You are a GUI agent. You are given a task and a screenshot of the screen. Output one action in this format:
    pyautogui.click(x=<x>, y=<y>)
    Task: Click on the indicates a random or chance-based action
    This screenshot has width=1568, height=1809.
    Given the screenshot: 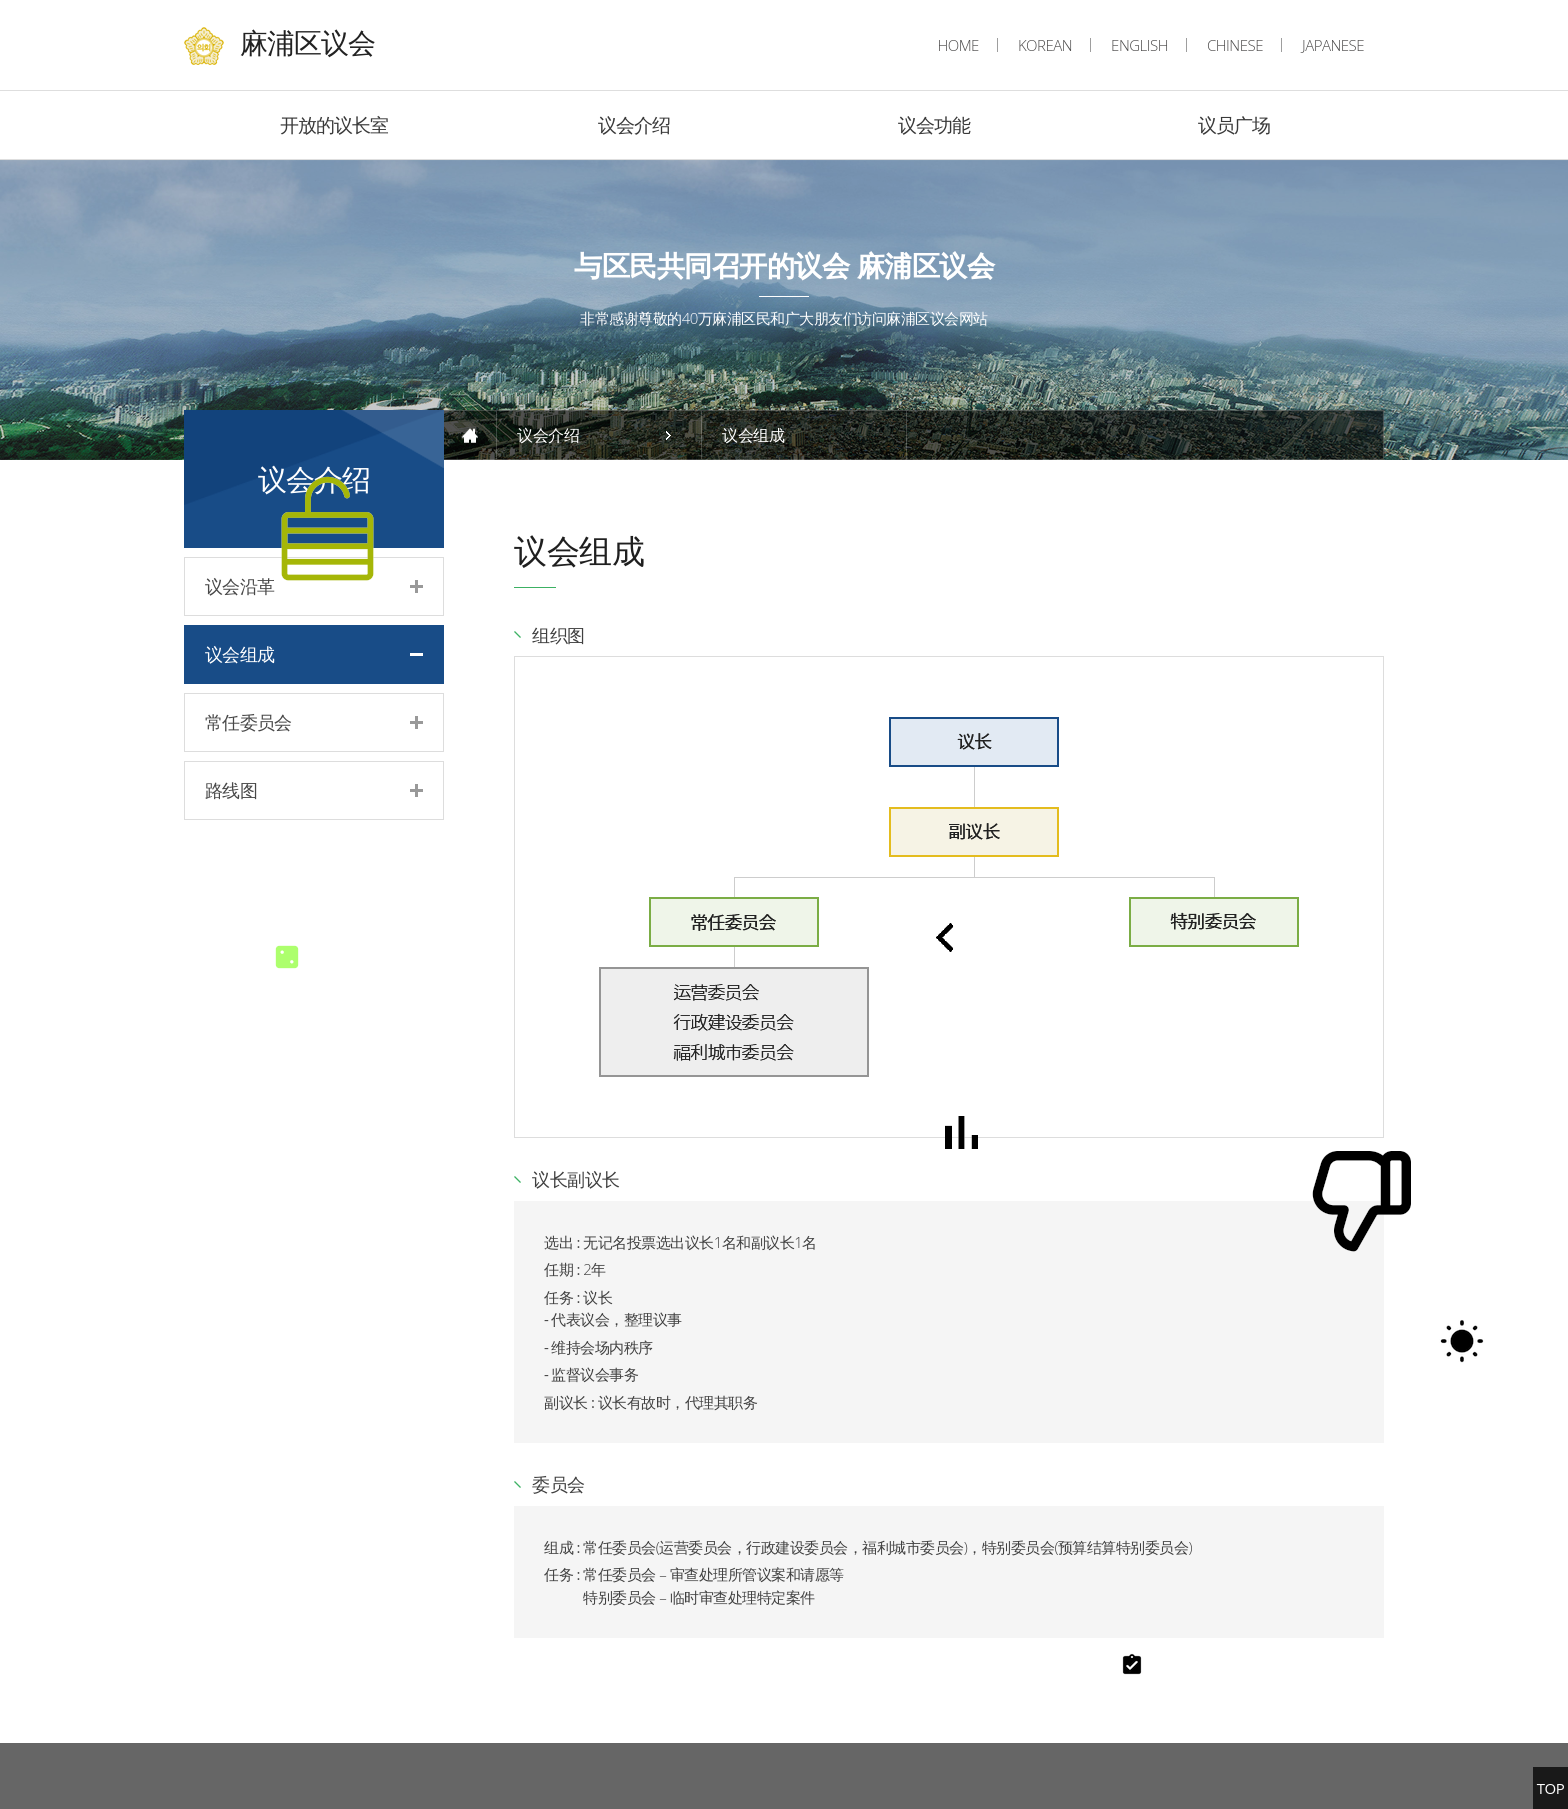 What is the action you would take?
    pyautogui.click(x=287, y=957)
    